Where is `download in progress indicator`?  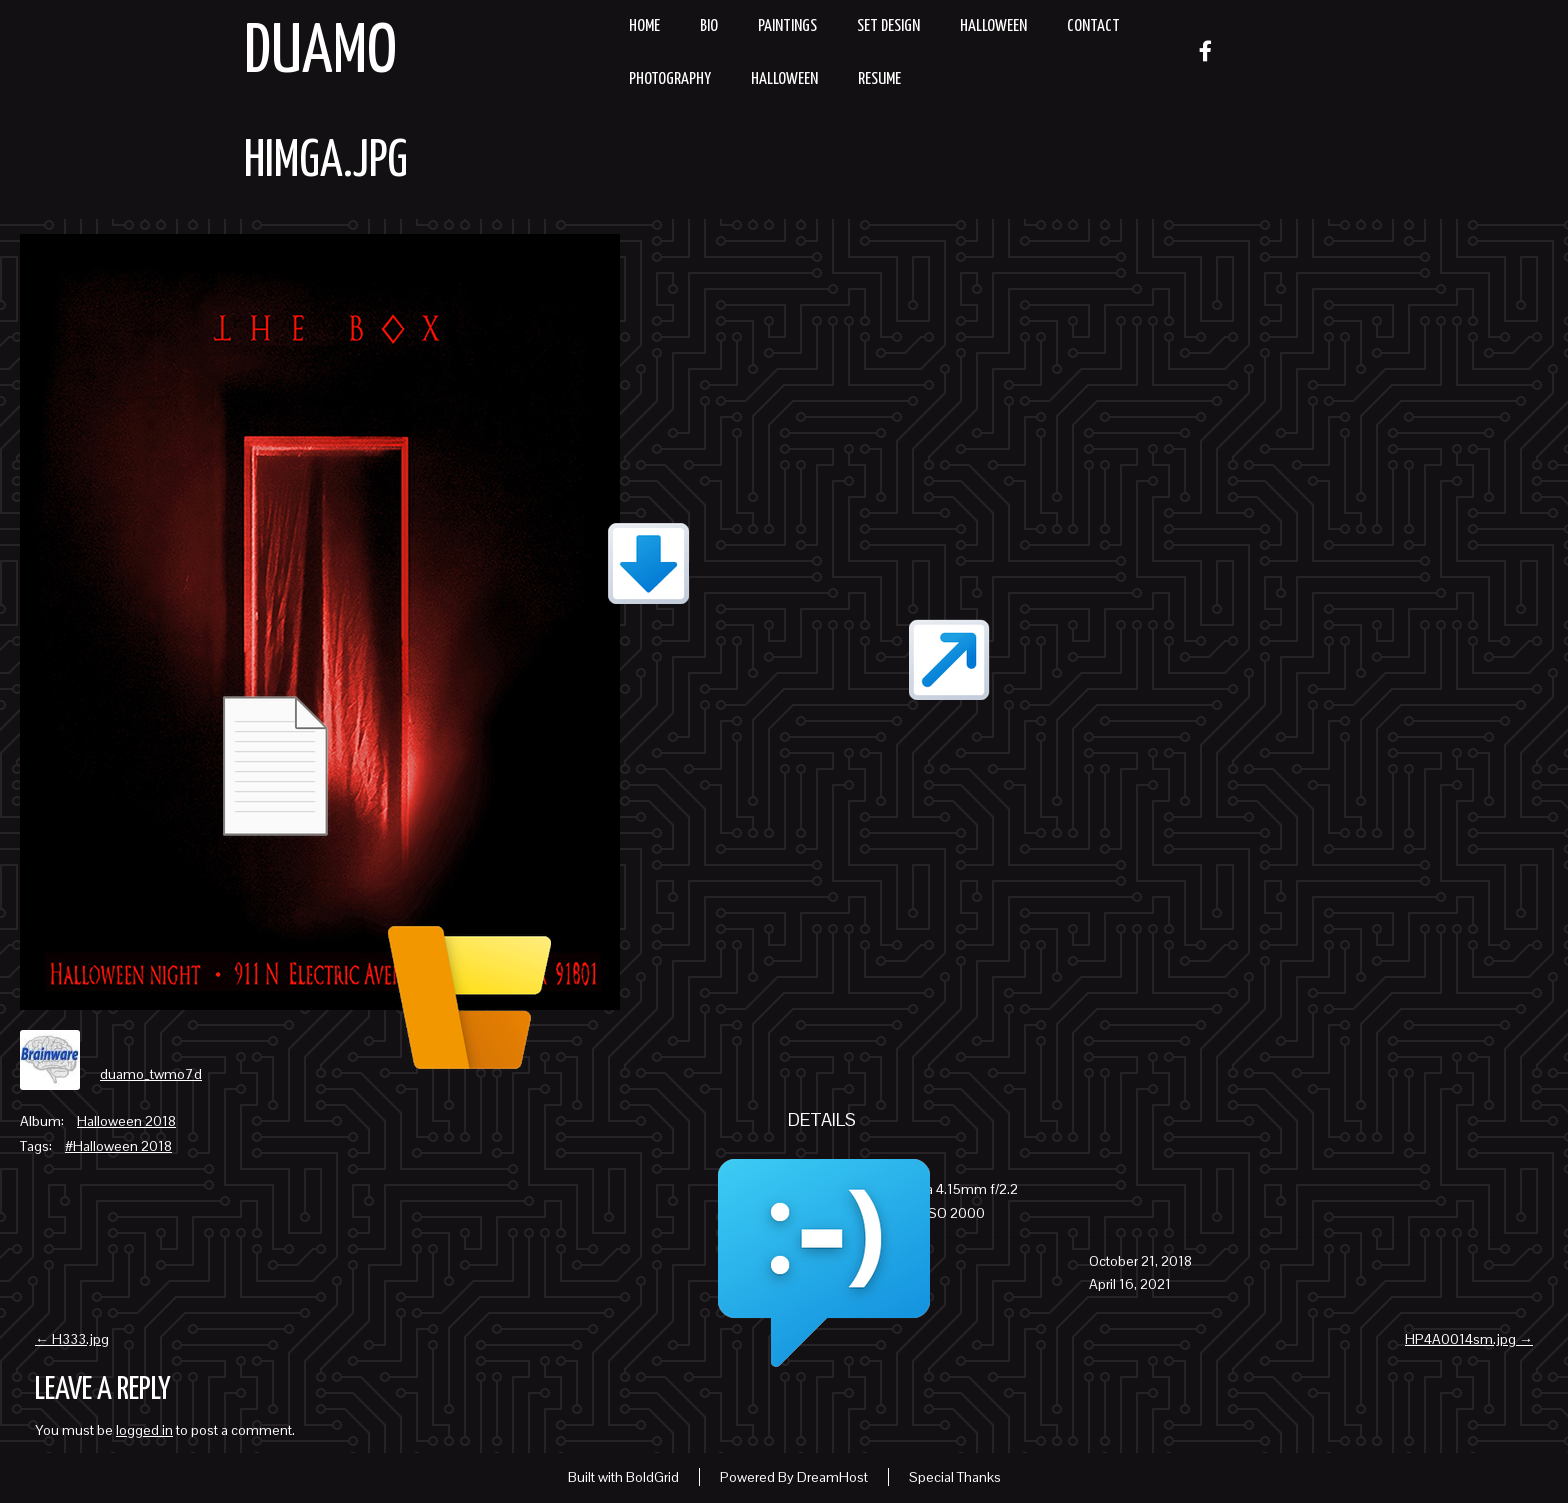 download in progress indicator is located at coordinates (585, 500).